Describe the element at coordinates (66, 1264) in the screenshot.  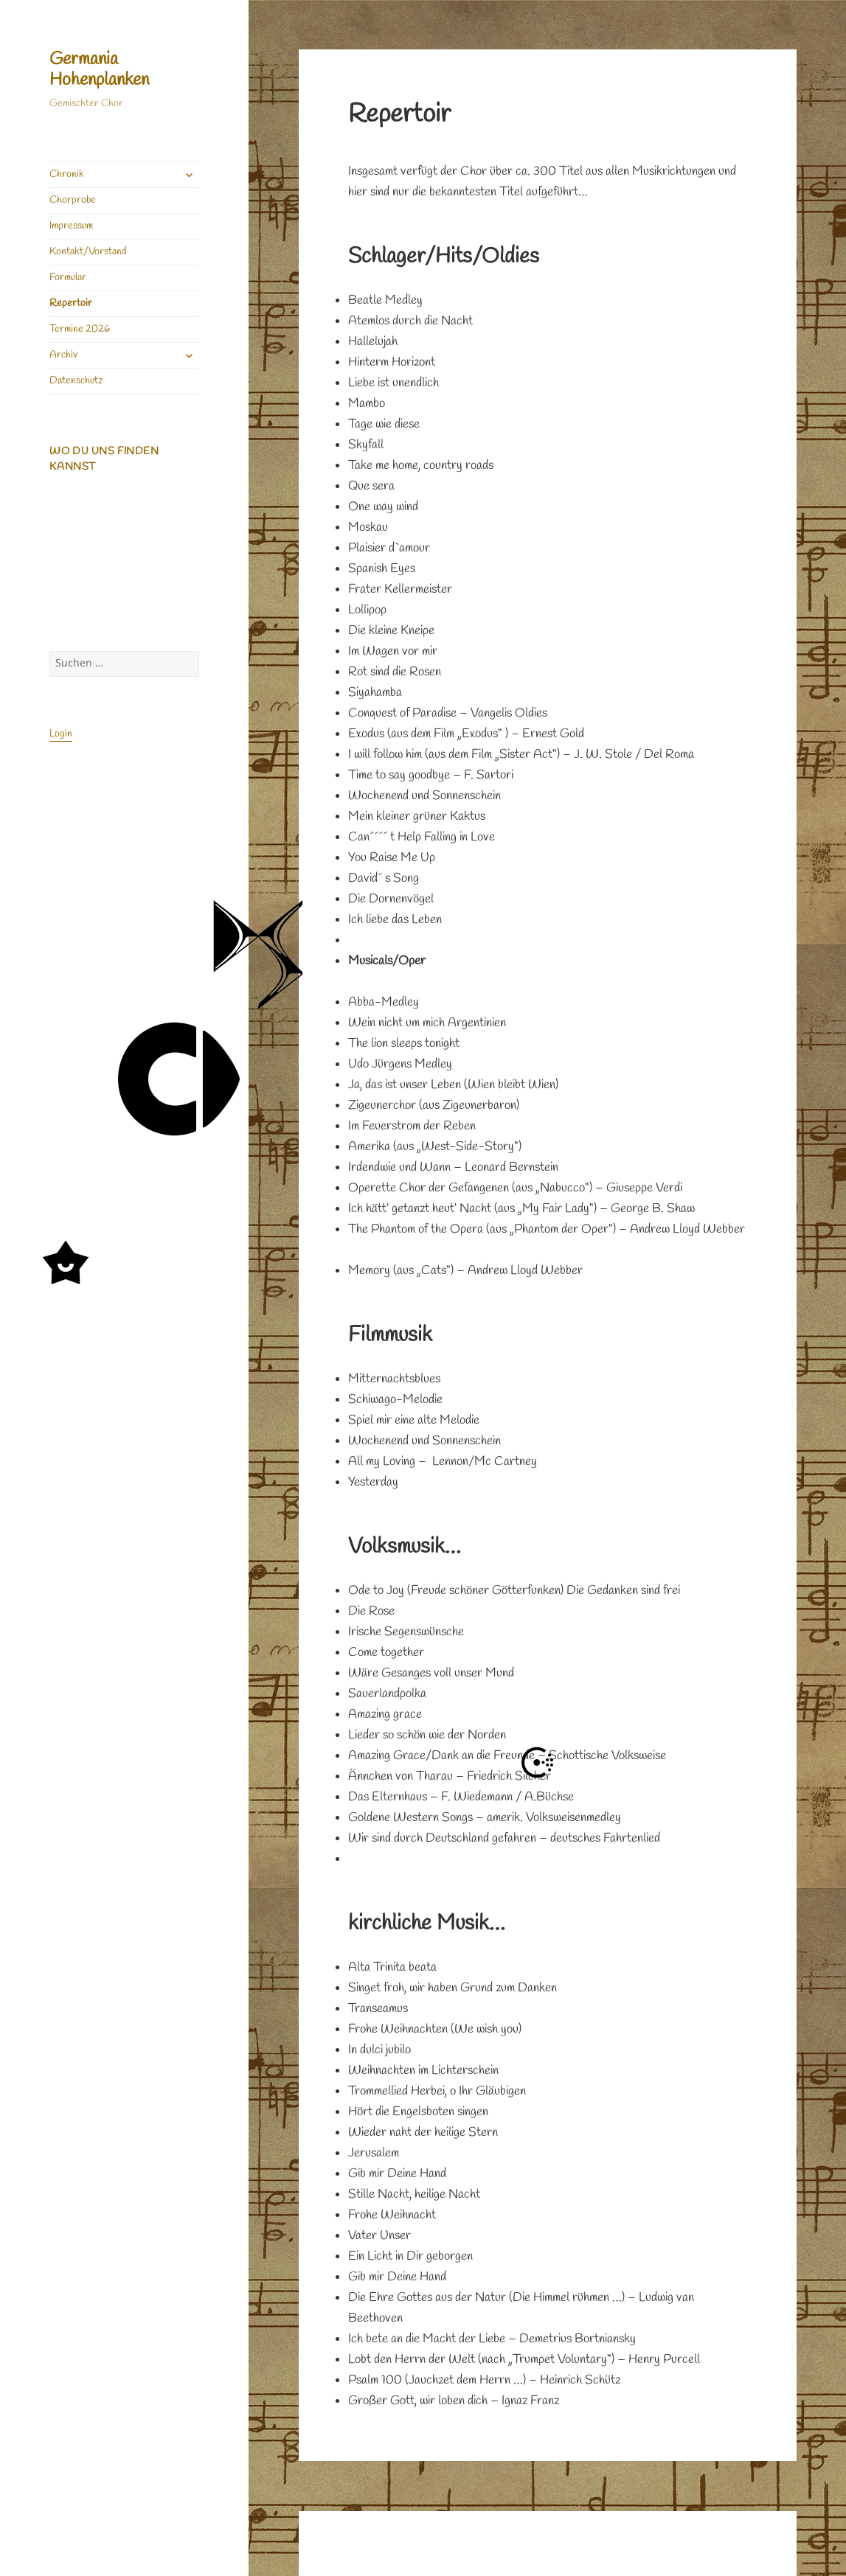
I see `indicates a favorite or starred item with positive feedback` at that location.